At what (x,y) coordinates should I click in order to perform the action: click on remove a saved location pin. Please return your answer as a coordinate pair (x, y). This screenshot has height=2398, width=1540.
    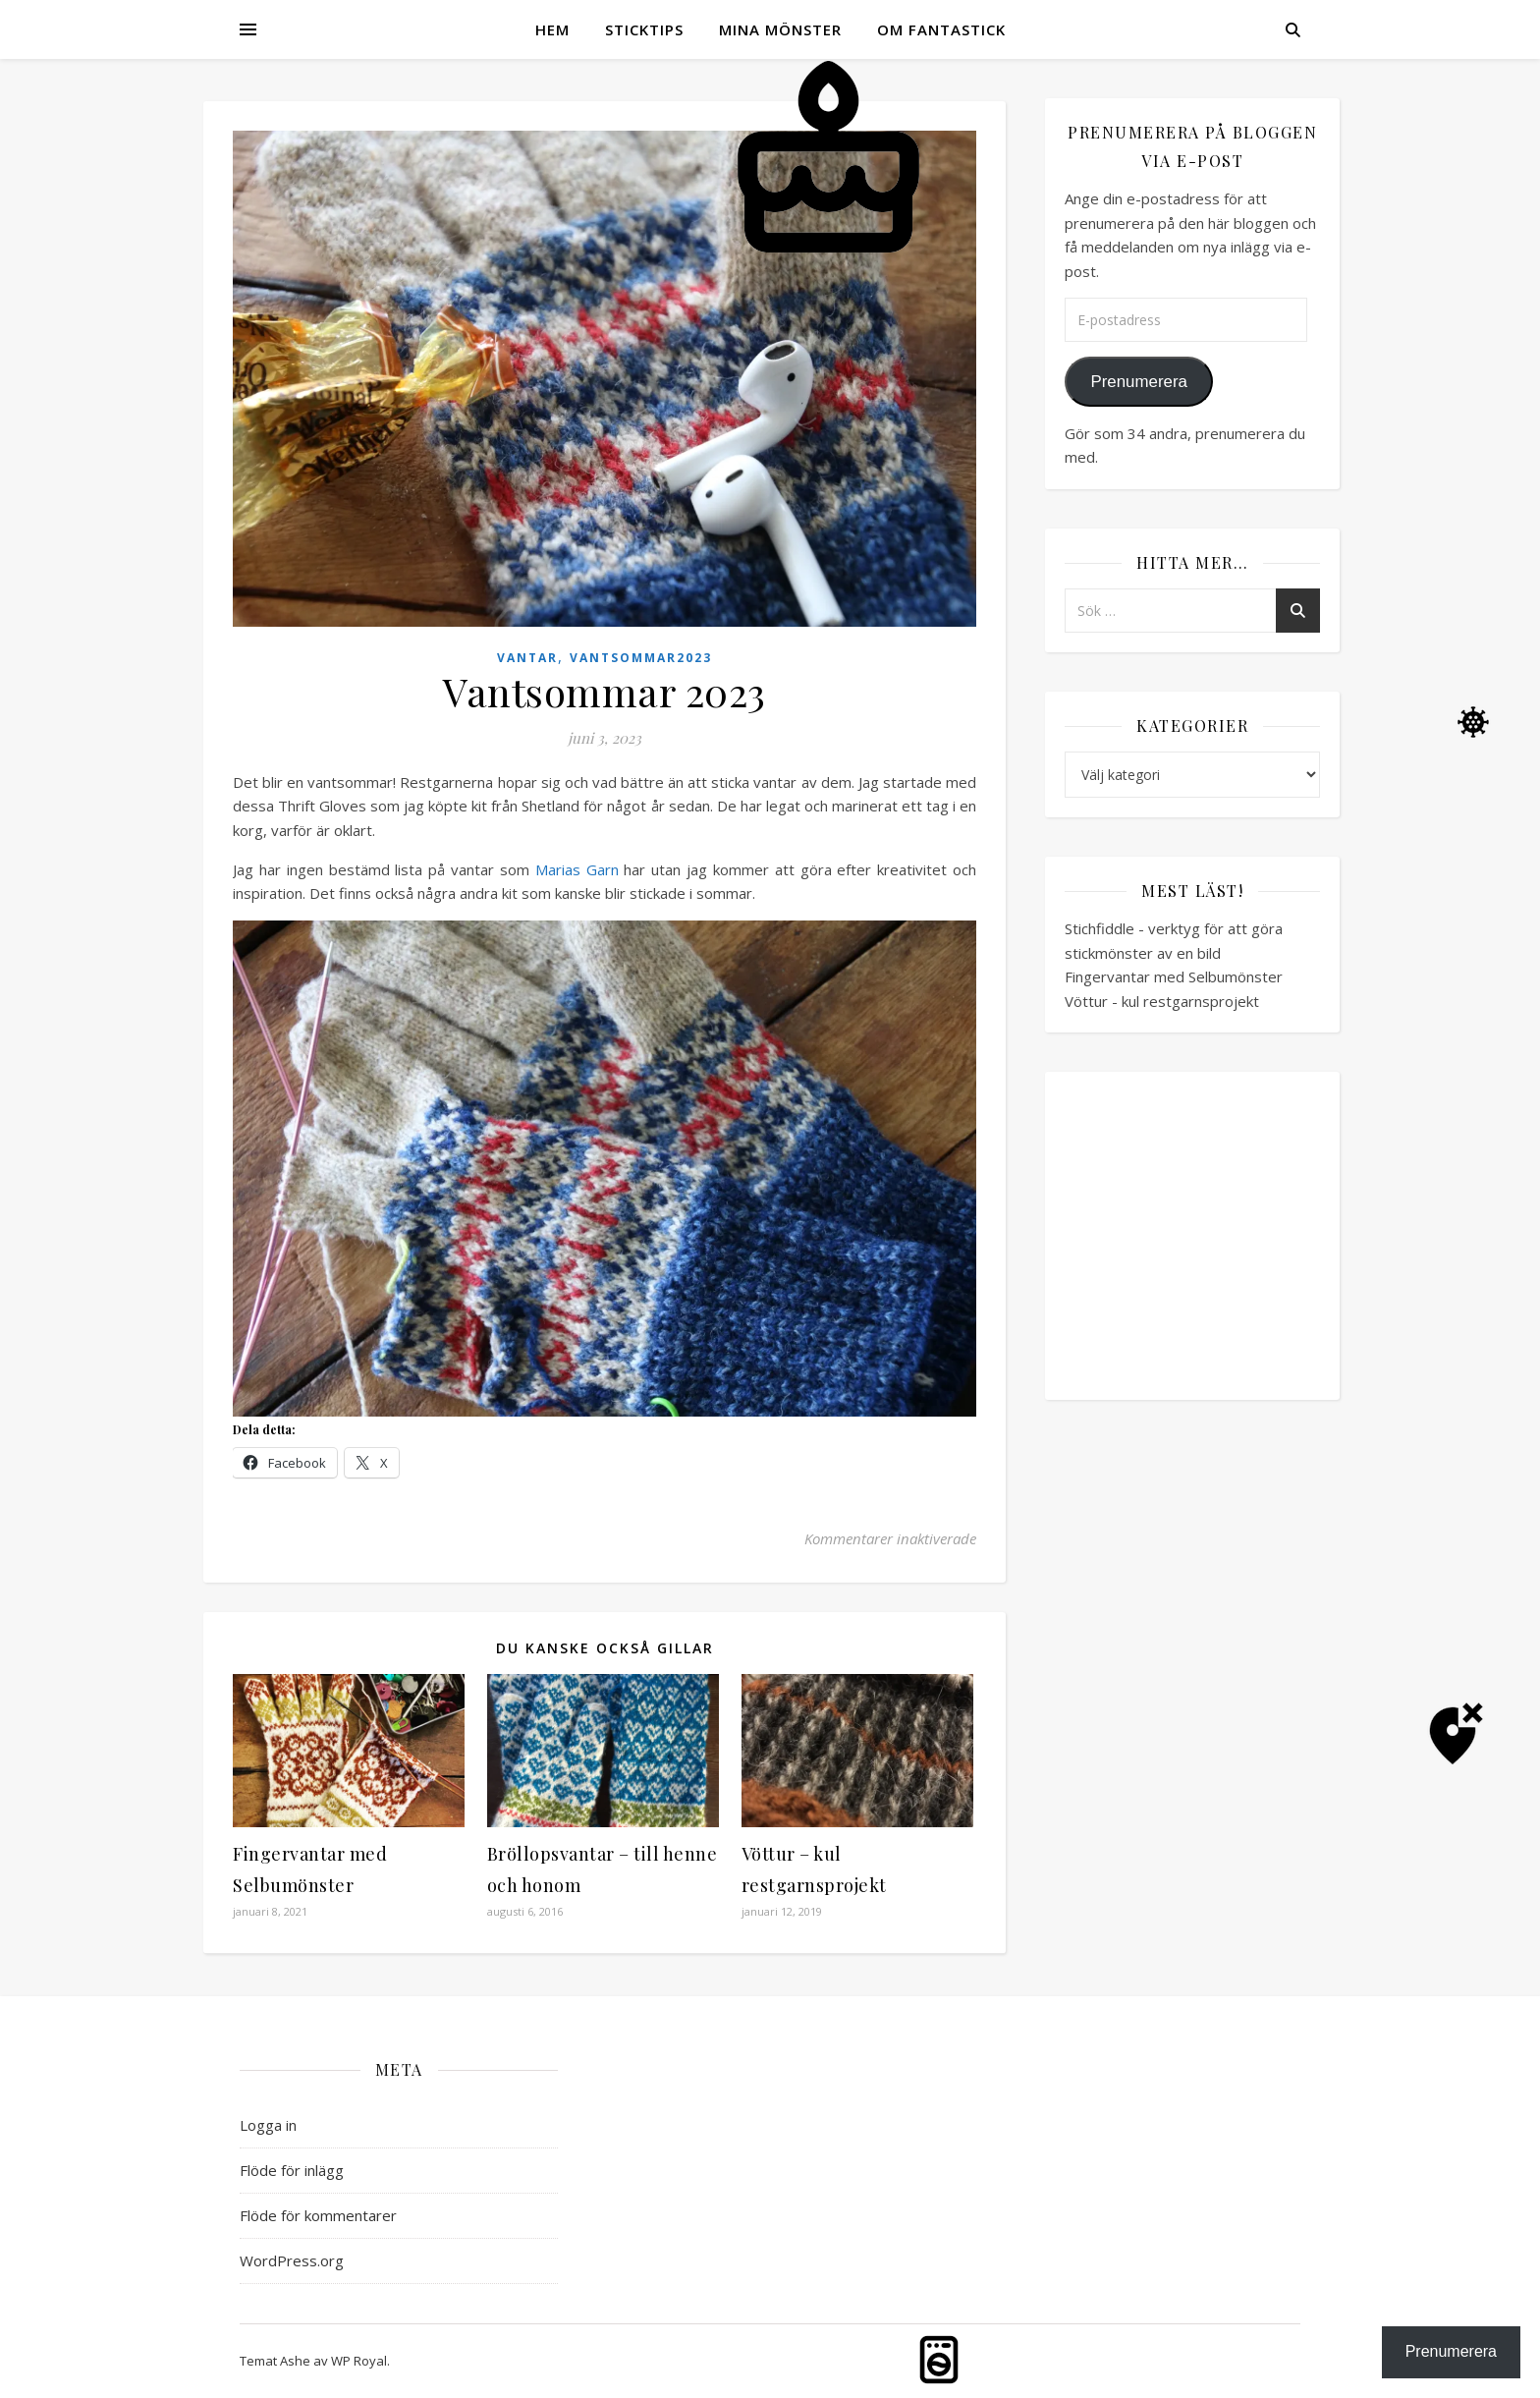
    Looking at the image, I should click on (1453, 1733).